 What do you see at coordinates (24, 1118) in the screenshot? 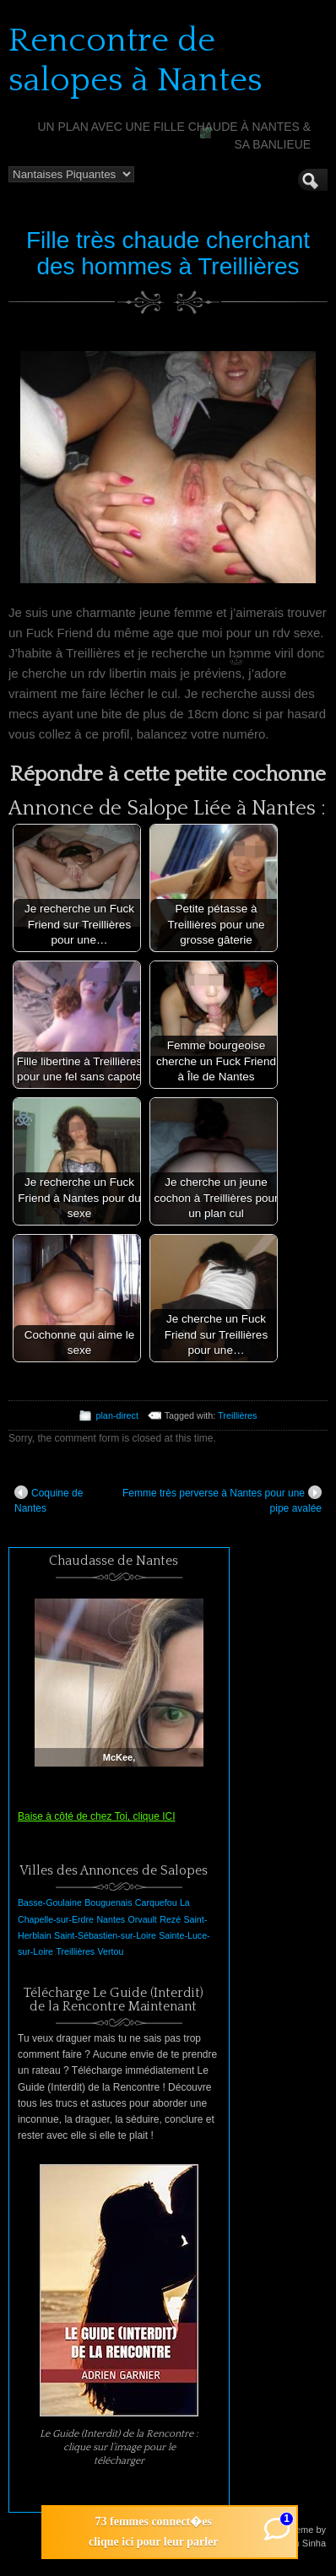
I see `indicates hazardous or dangerous content` at bounding box center [24, 1118].